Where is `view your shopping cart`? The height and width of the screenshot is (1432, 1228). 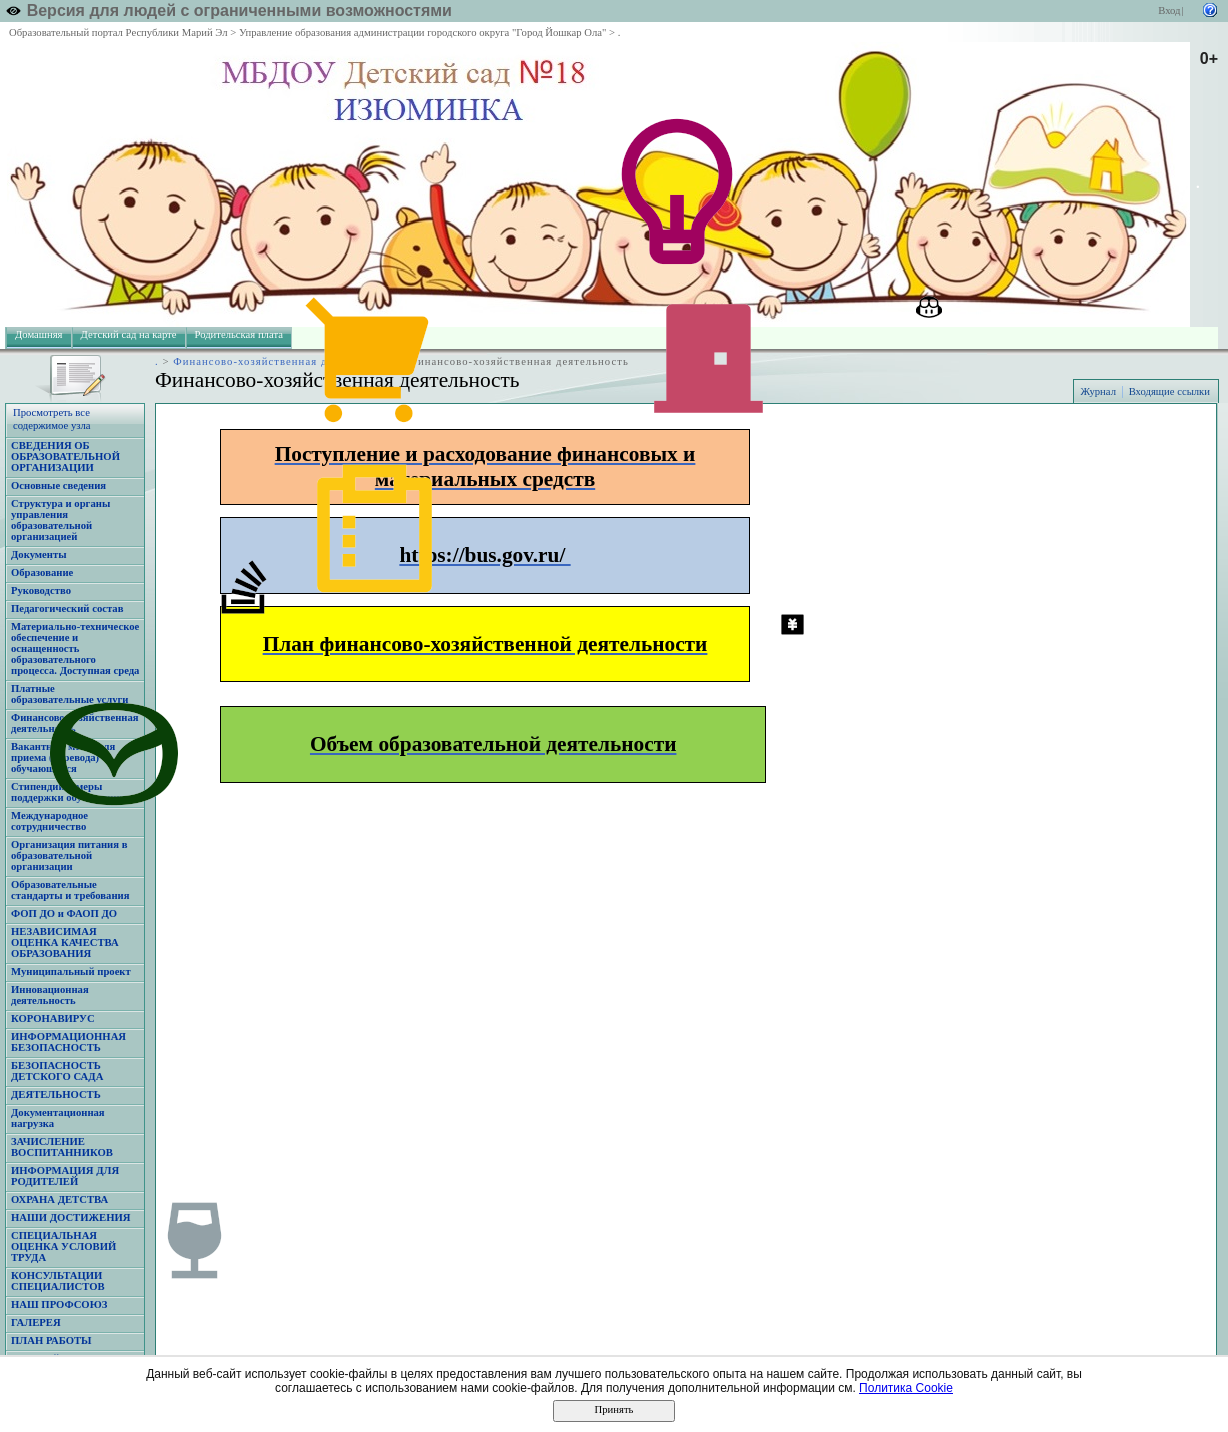 view your shopping cart is located at coordinates (371, 357).